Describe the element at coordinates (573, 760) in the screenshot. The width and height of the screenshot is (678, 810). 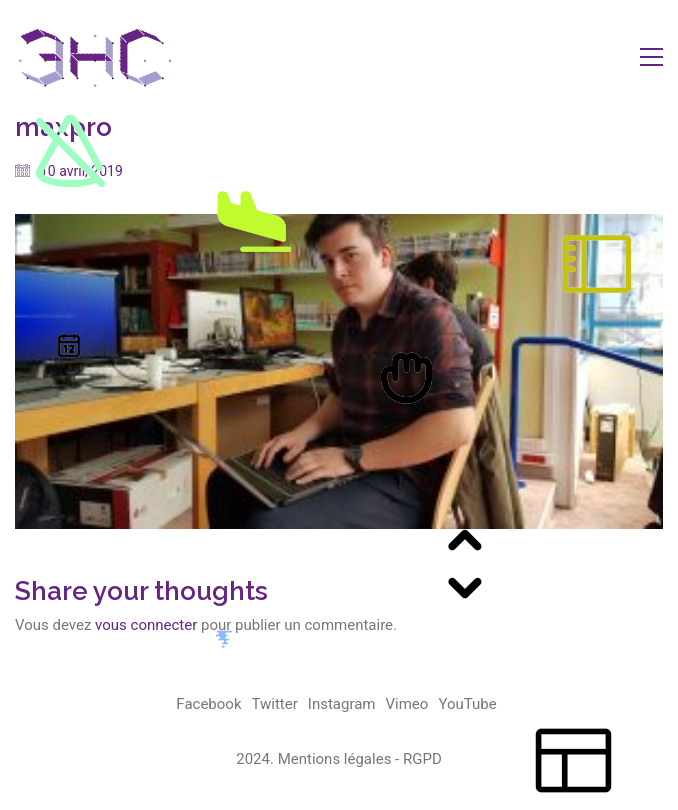
I see `change page layout or view` at that location.